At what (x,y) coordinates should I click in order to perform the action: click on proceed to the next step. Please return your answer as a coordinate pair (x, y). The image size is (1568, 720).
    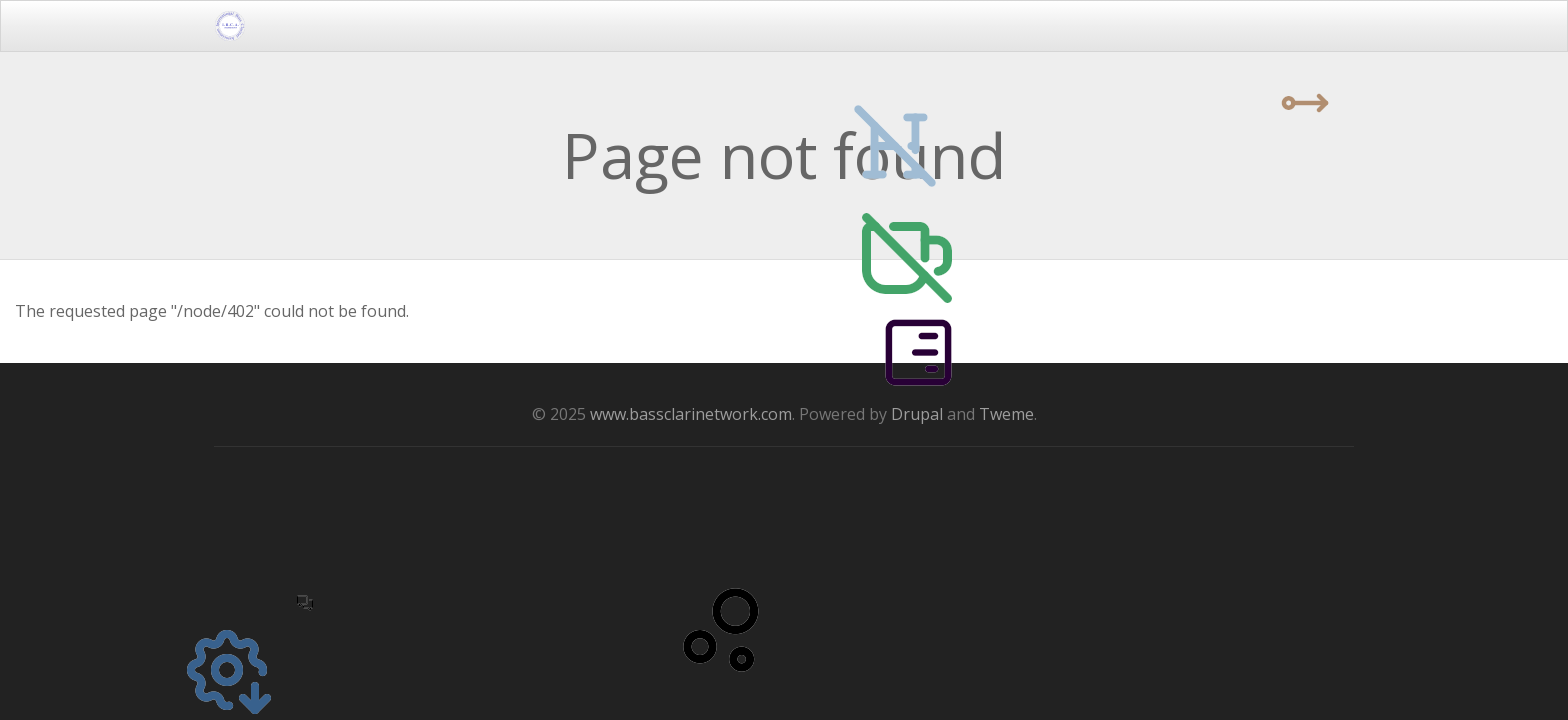
    Looking at the image, I should click on (1305, 103).